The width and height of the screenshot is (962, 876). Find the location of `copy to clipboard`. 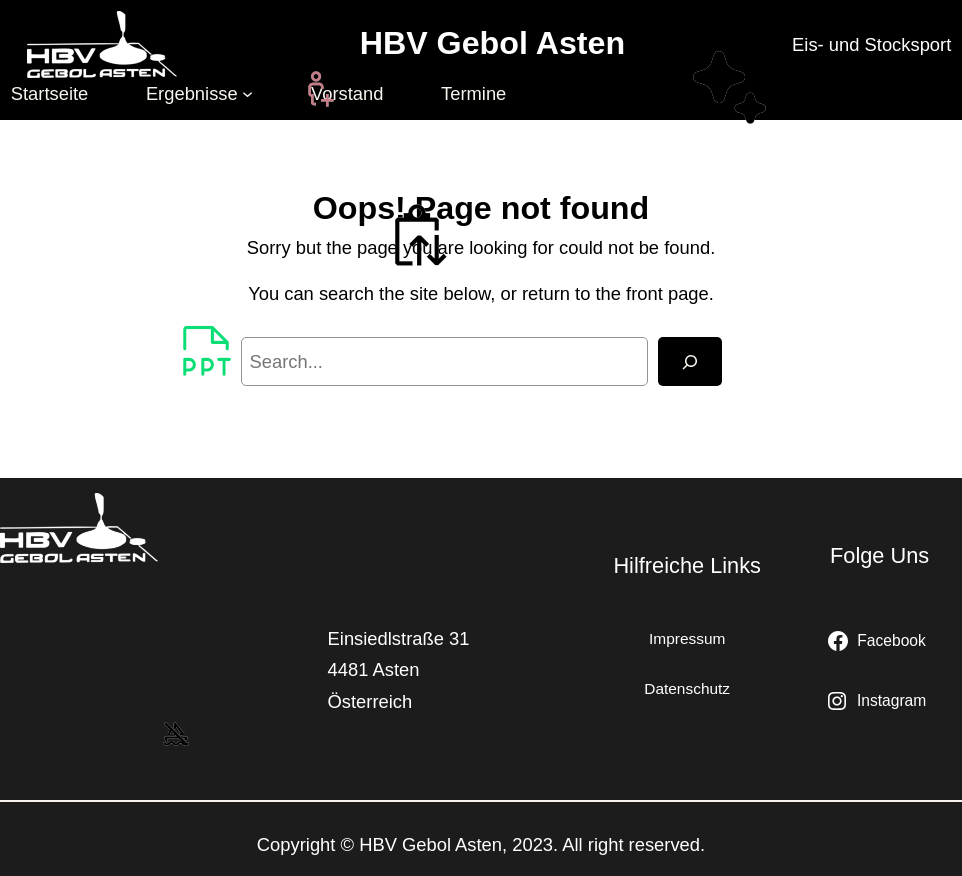

copy to clipboard is located at coordinates (417, 235).